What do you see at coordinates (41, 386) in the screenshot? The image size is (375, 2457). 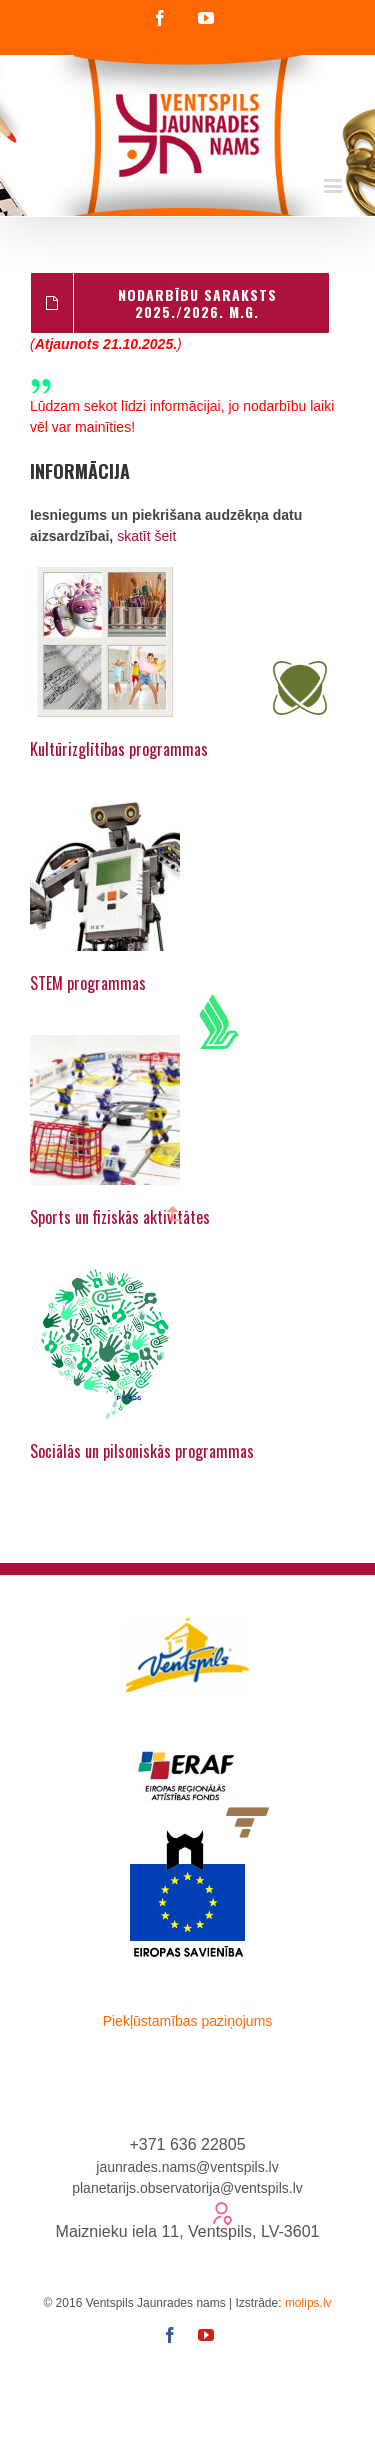 I see `insert a closing quotation mark` at bounding box center [41, 386].